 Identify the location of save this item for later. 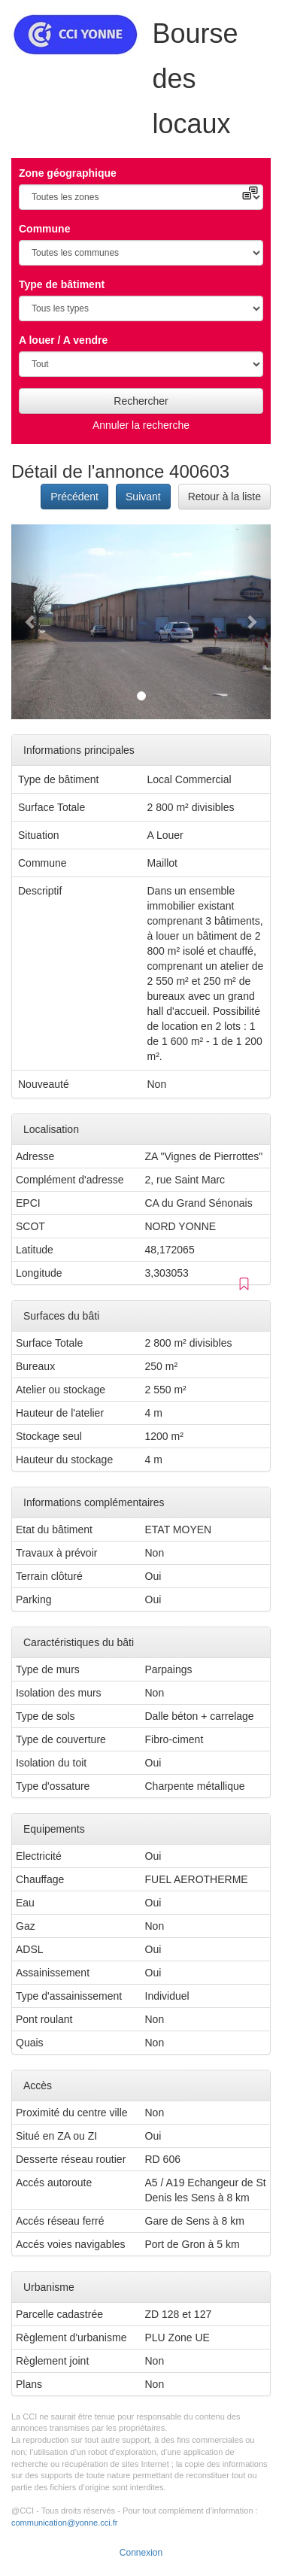
(244, 1283).